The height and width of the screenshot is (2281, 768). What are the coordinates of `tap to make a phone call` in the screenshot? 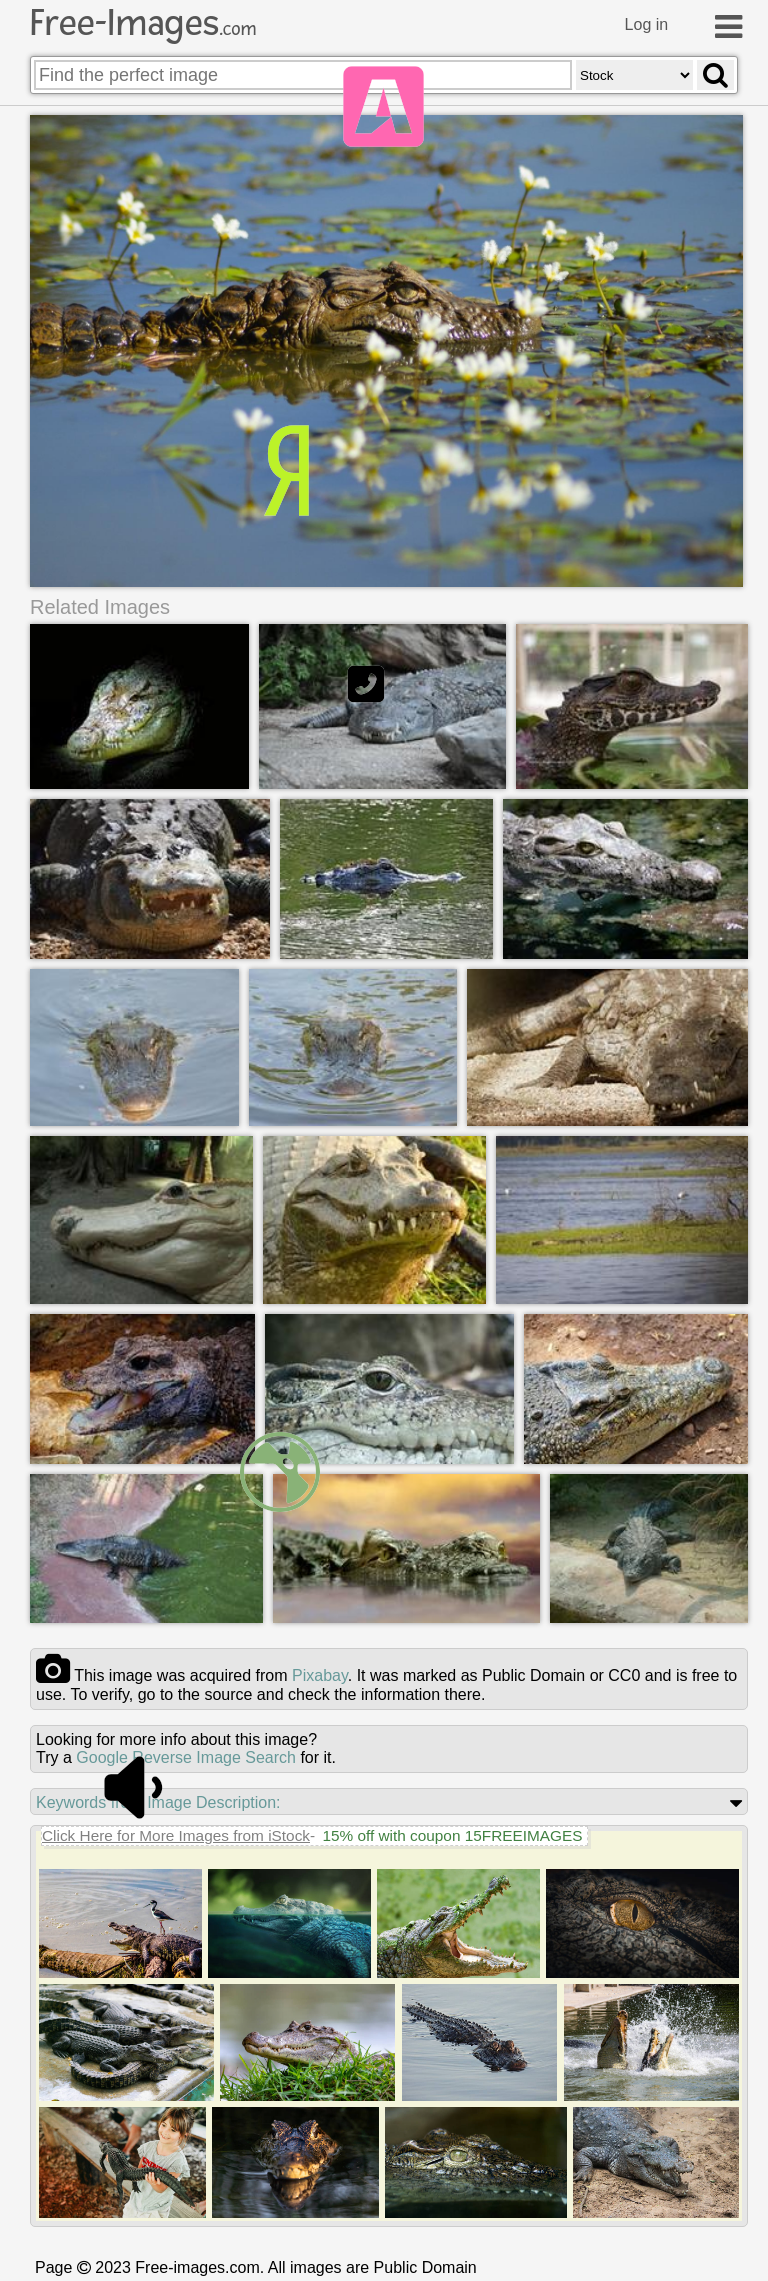 It's located at (366, 684).